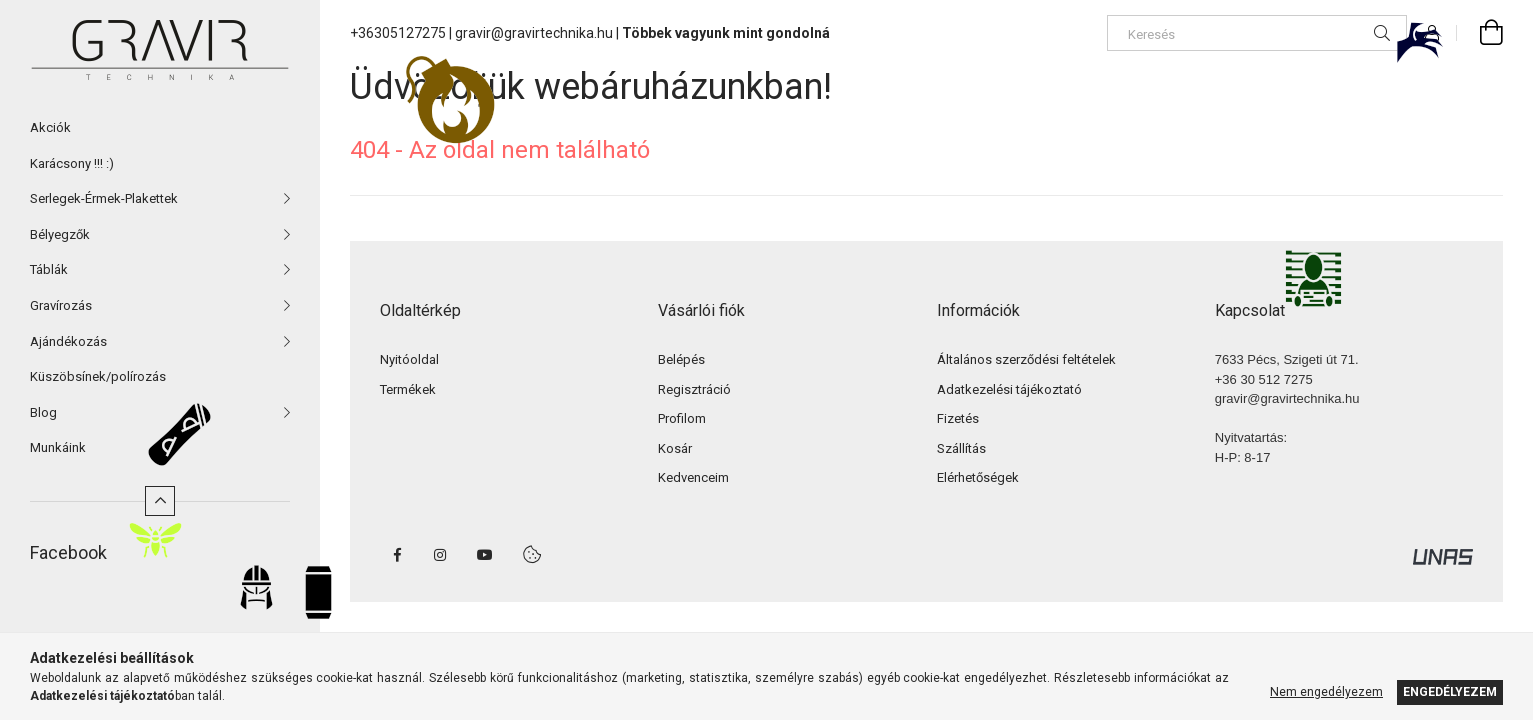 The image size is (1533, 720). I want to click on use fire bomb attack or ability, so click(449, 98).